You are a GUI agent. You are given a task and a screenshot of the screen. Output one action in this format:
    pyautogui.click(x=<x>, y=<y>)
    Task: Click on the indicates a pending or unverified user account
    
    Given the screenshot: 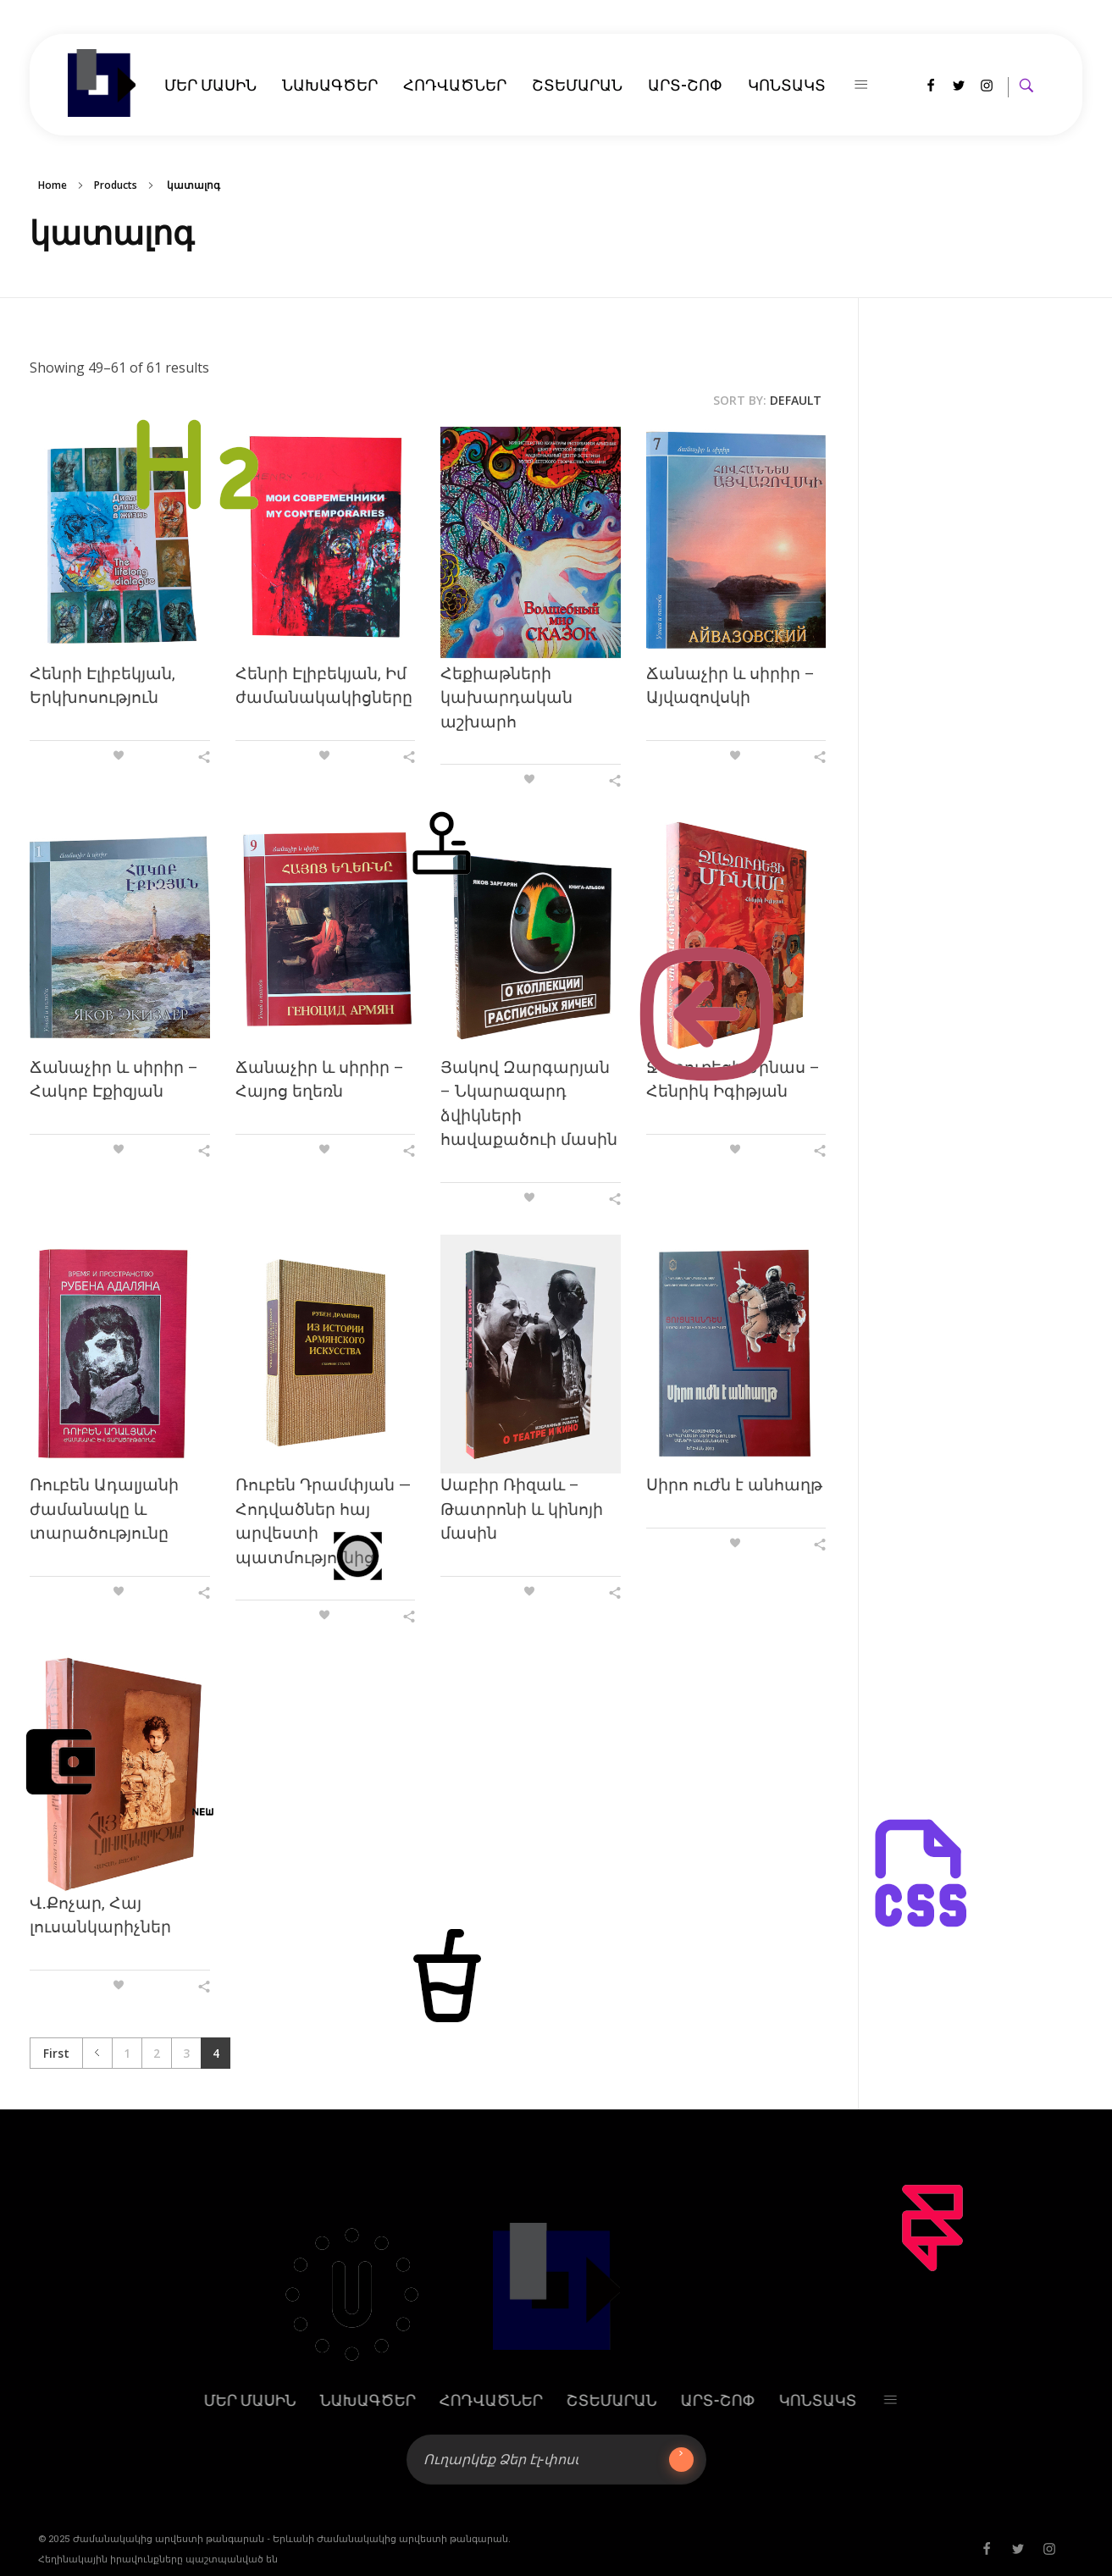 What is the action you would take?
    pyautogui.click(x=351, y=2294)
    